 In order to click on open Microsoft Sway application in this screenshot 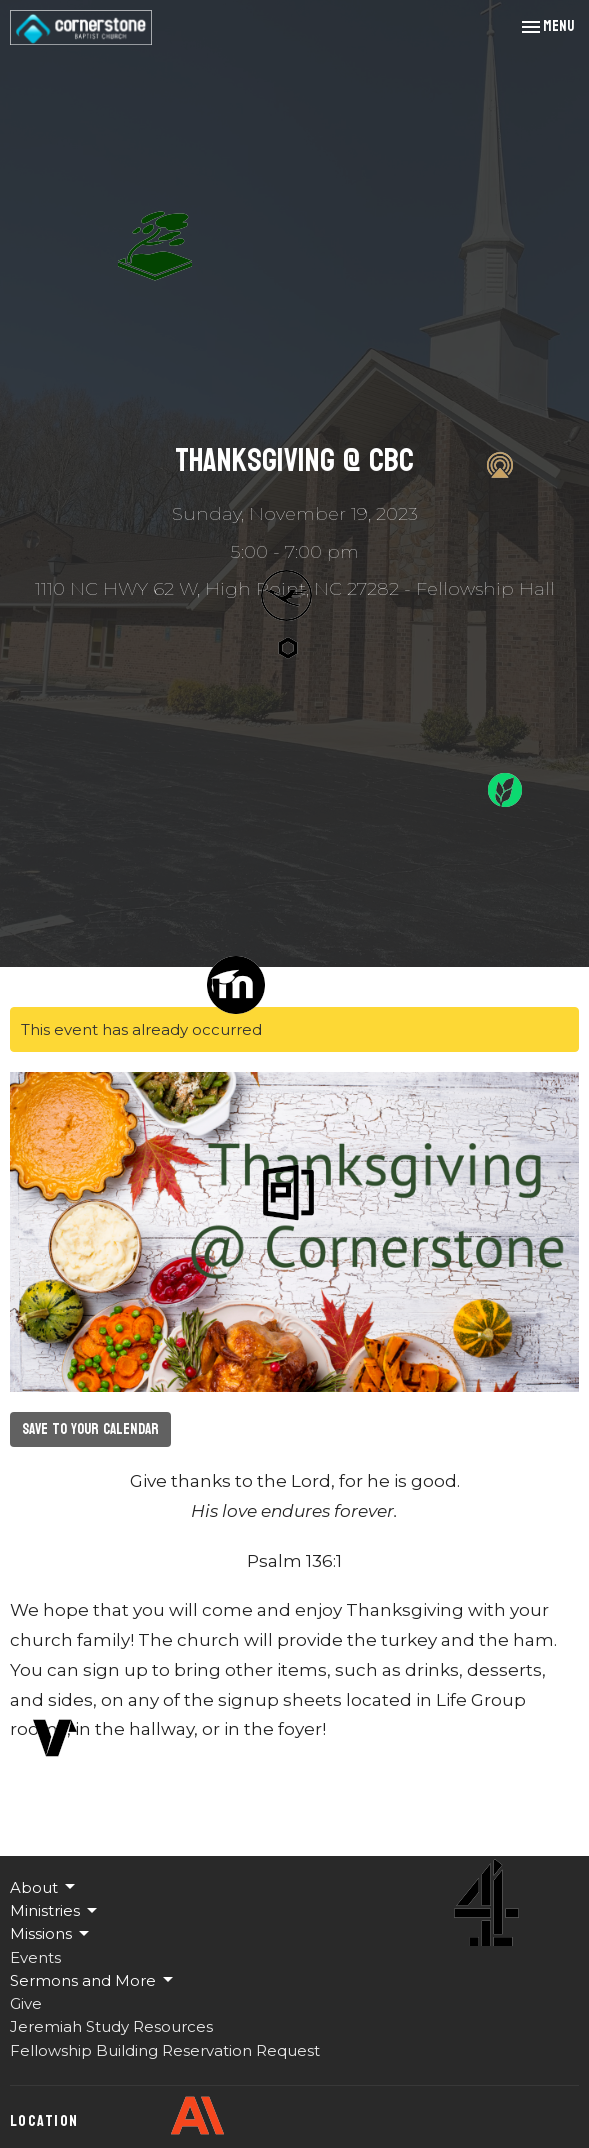, I will do `click(155, 246)`.